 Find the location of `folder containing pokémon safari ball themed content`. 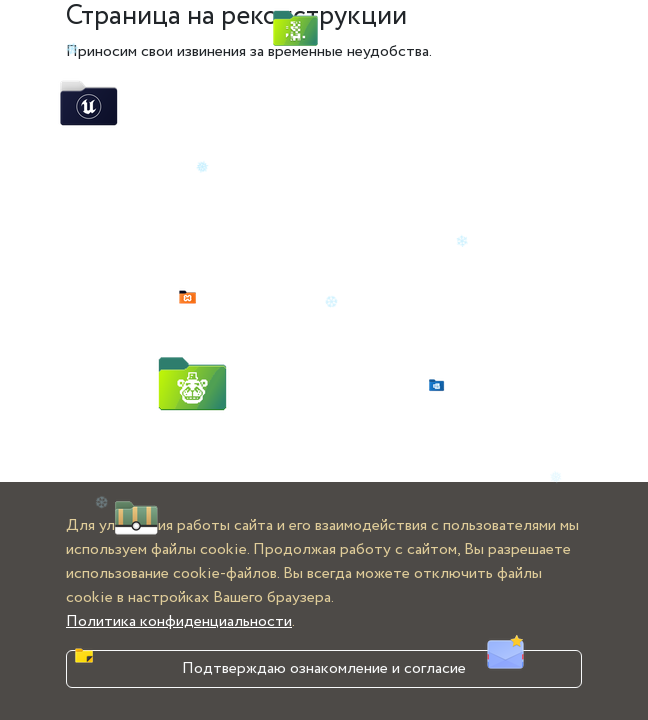

folder containing pokémon safari ball themed content is located at coordinates (136, 519).